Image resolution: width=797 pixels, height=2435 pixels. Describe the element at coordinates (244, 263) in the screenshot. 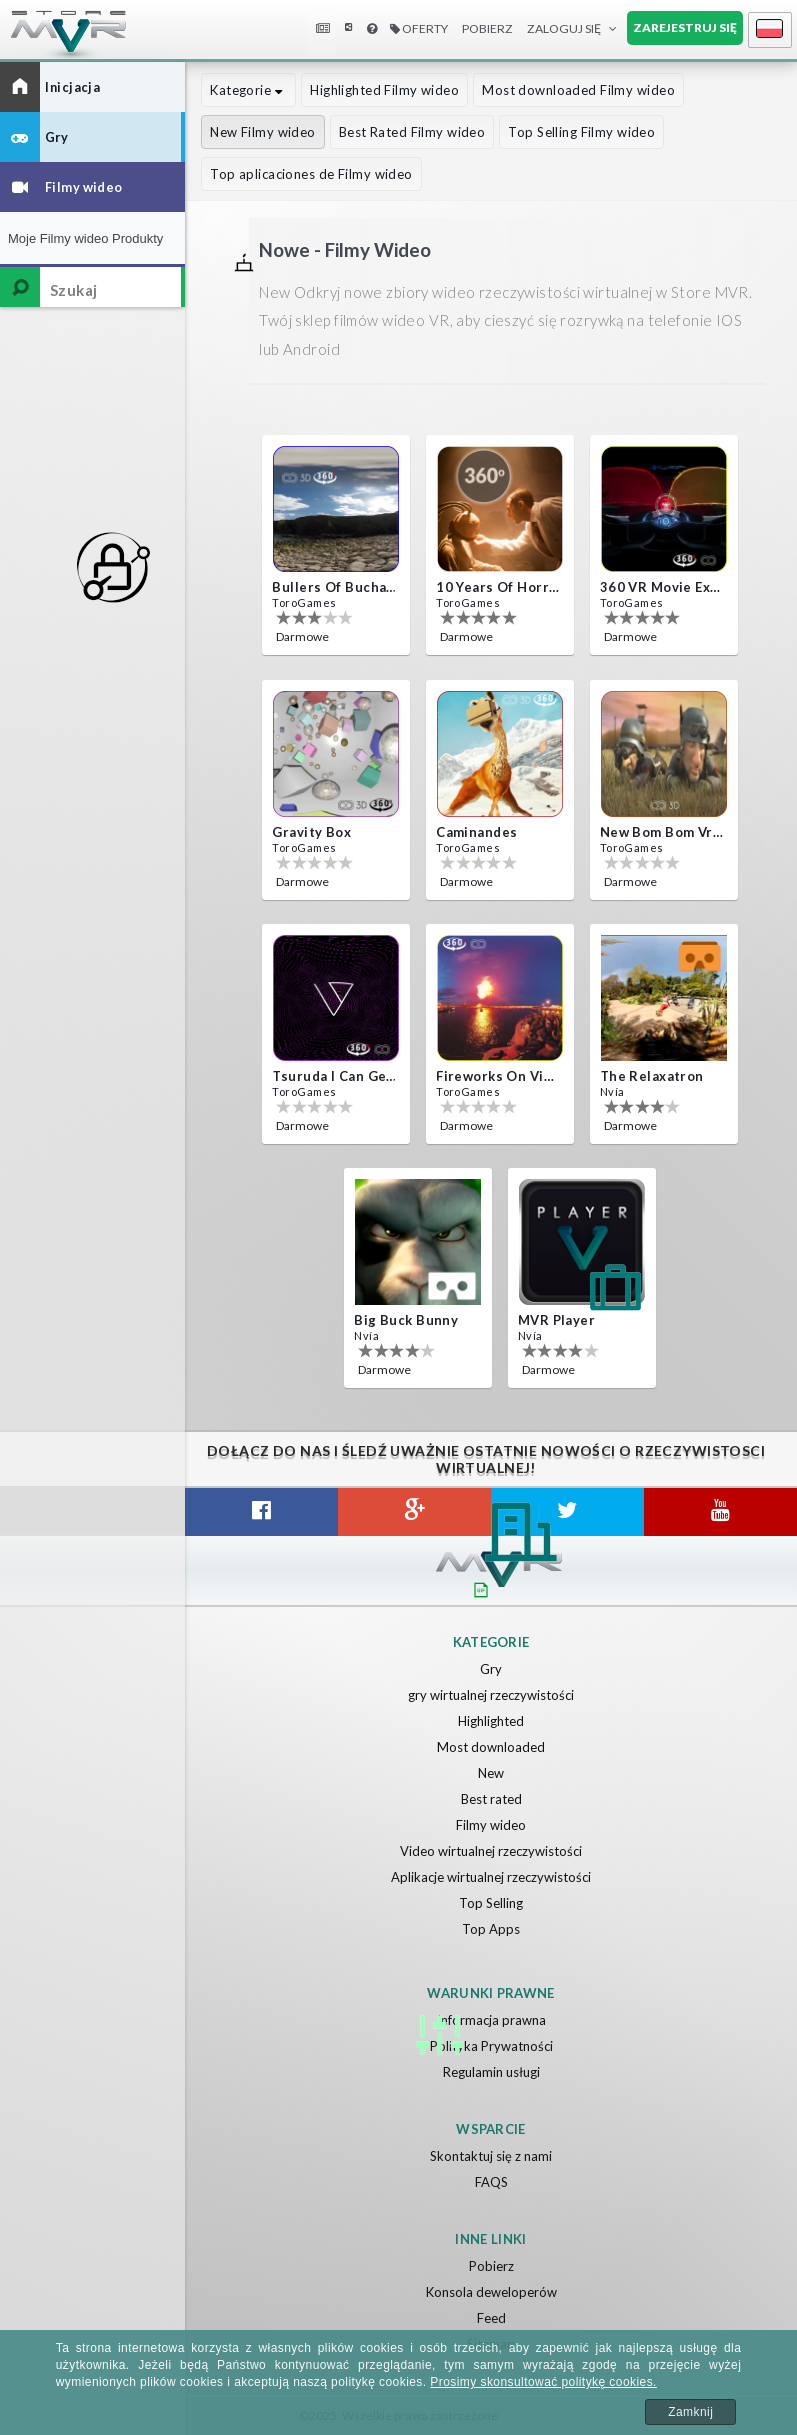

I see `view birthday or celebration notifications` at that location.